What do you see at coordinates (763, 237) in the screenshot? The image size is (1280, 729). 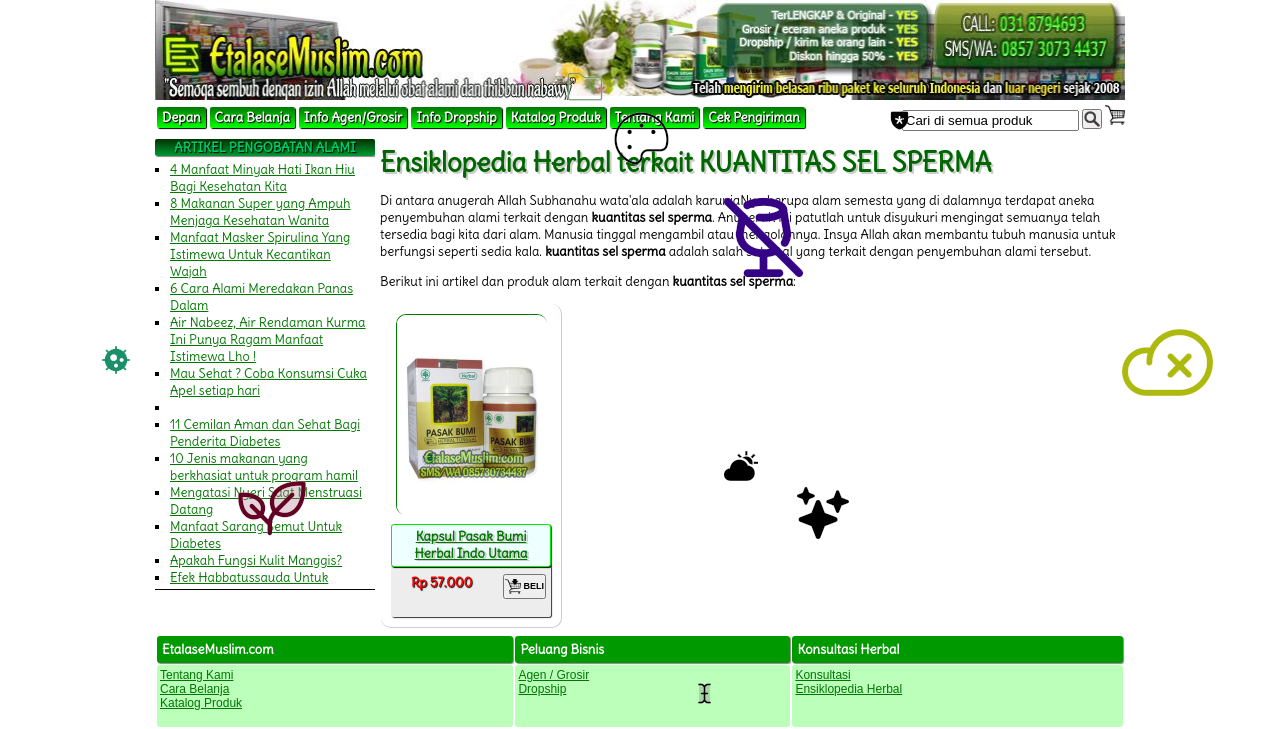 I see `indicates no drinks allowed` at bounding box center [763, 237].